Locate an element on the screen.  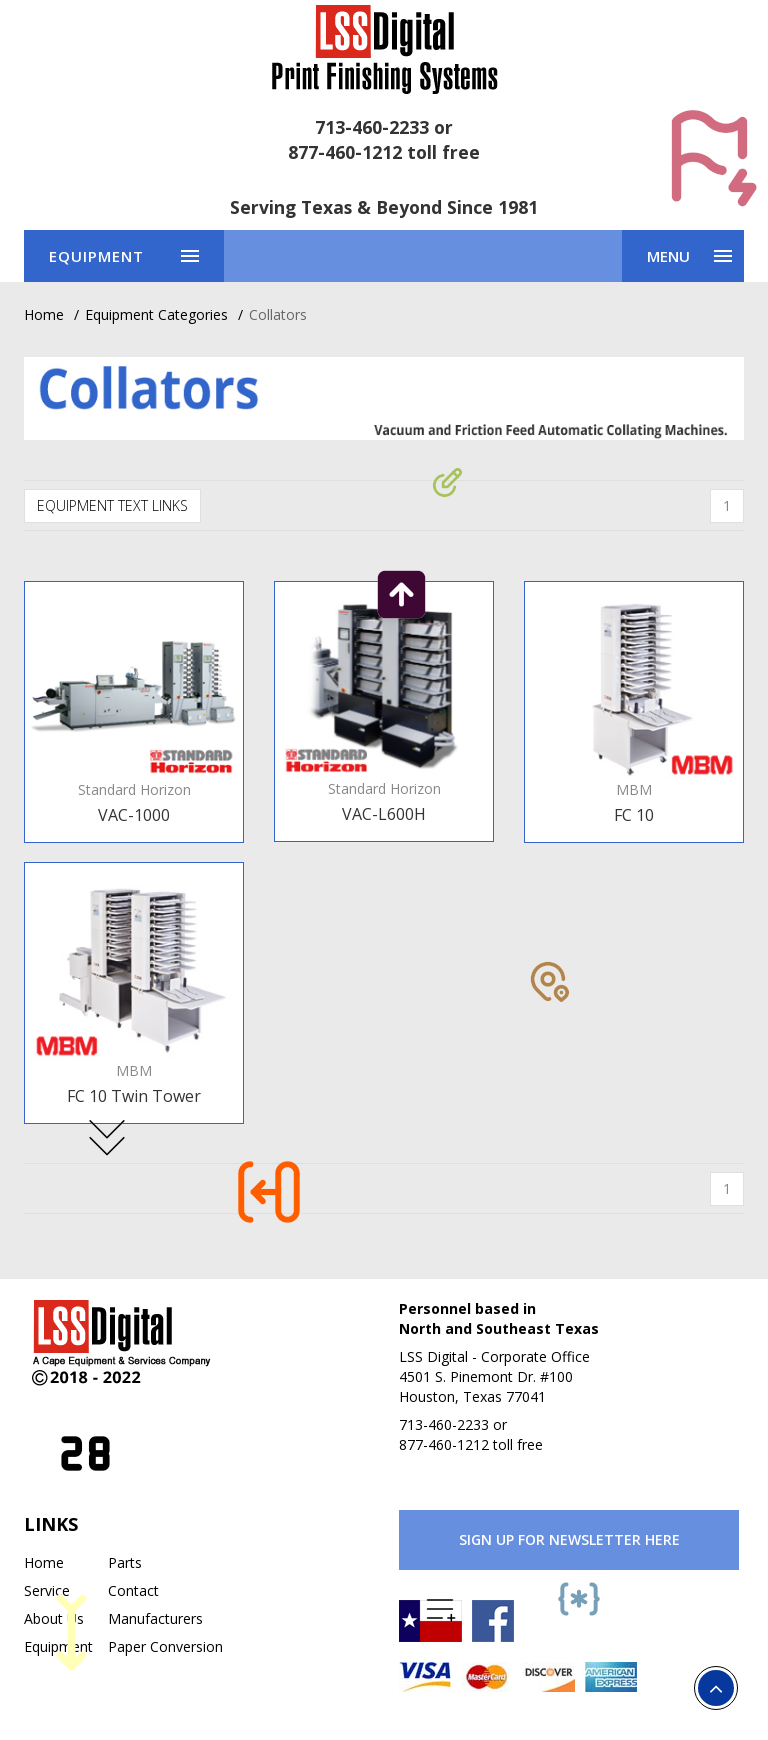
add a new item to the list is located at coordinates (440, 1609).